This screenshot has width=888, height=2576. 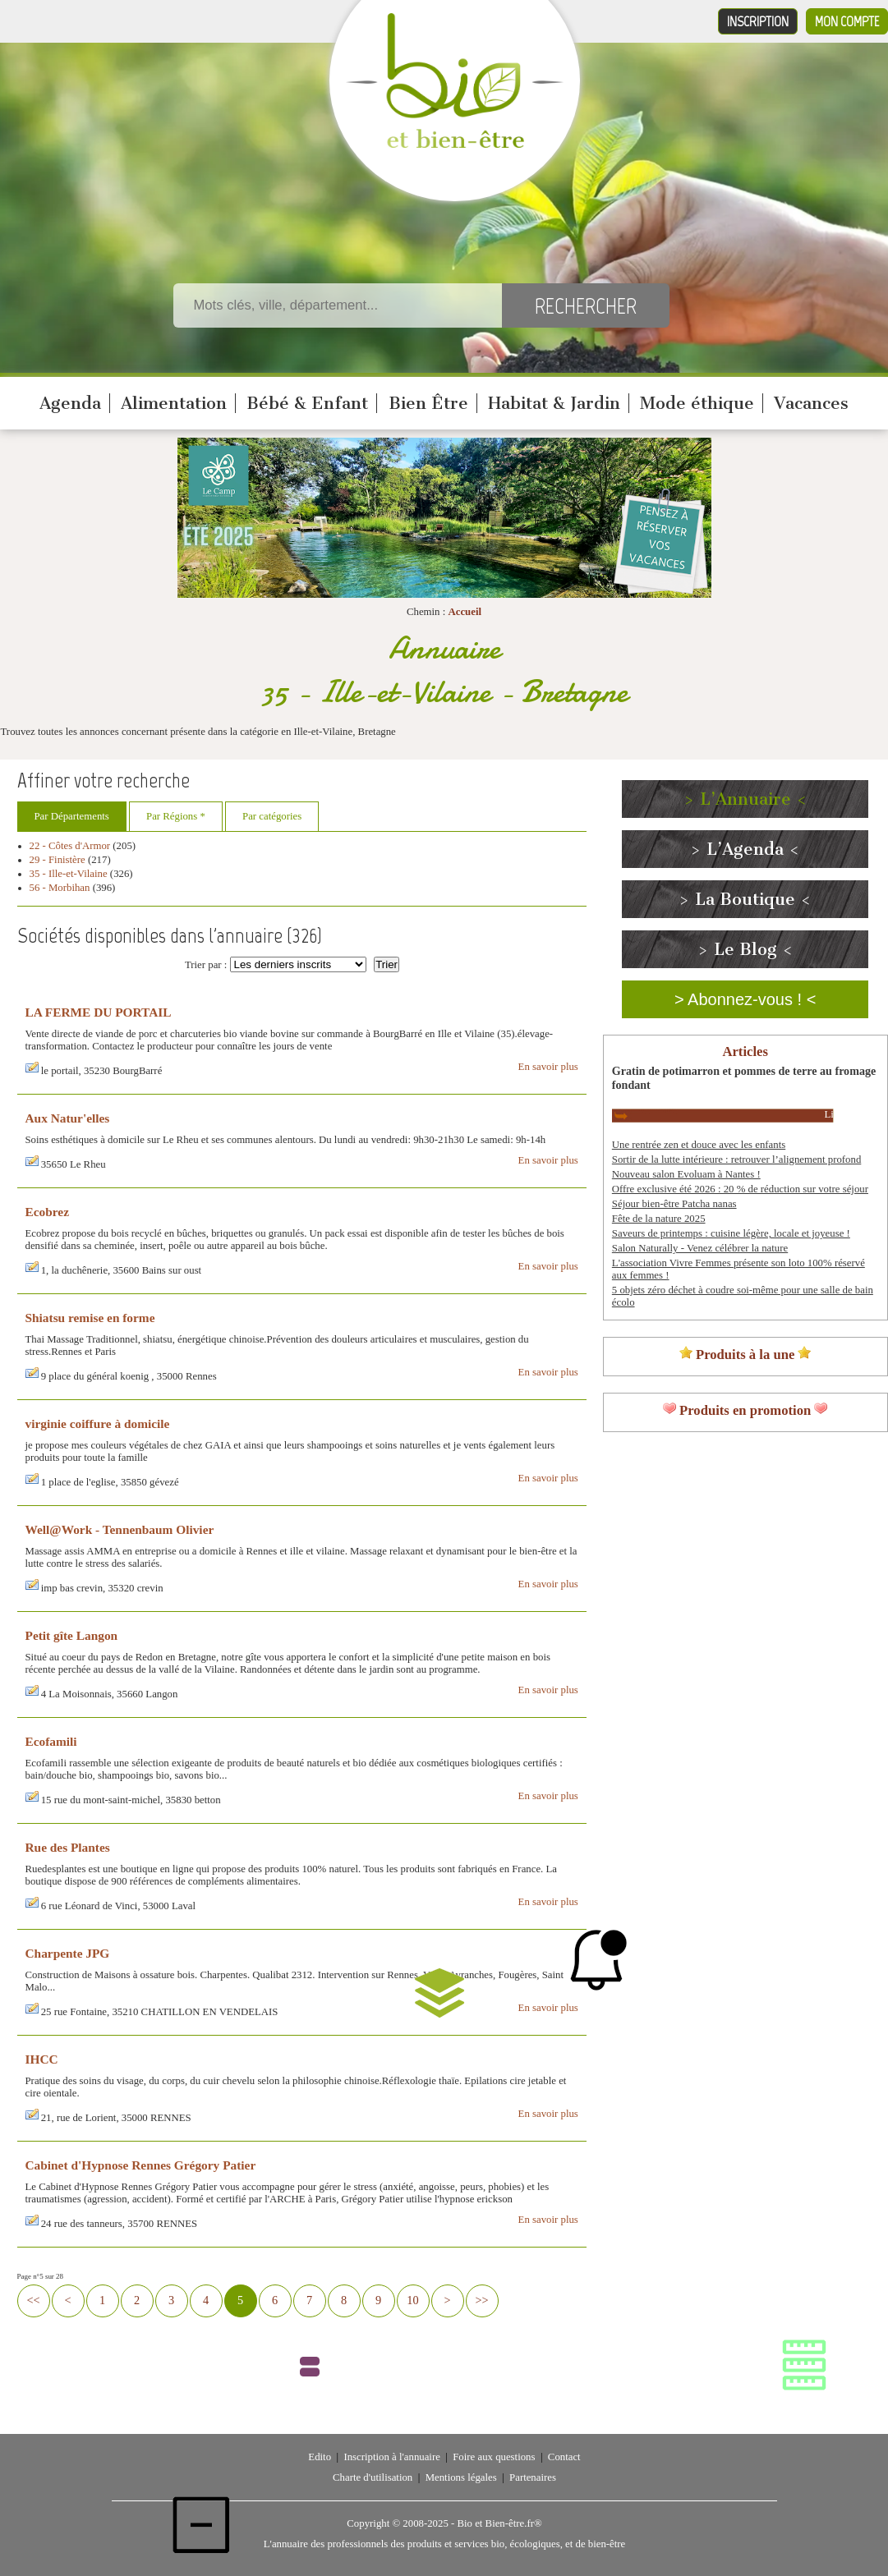 What do you see at coordinates (203, 2527) in the screenshot?
I see `remove item from diff comparison` at bounding box center [203, 2527].